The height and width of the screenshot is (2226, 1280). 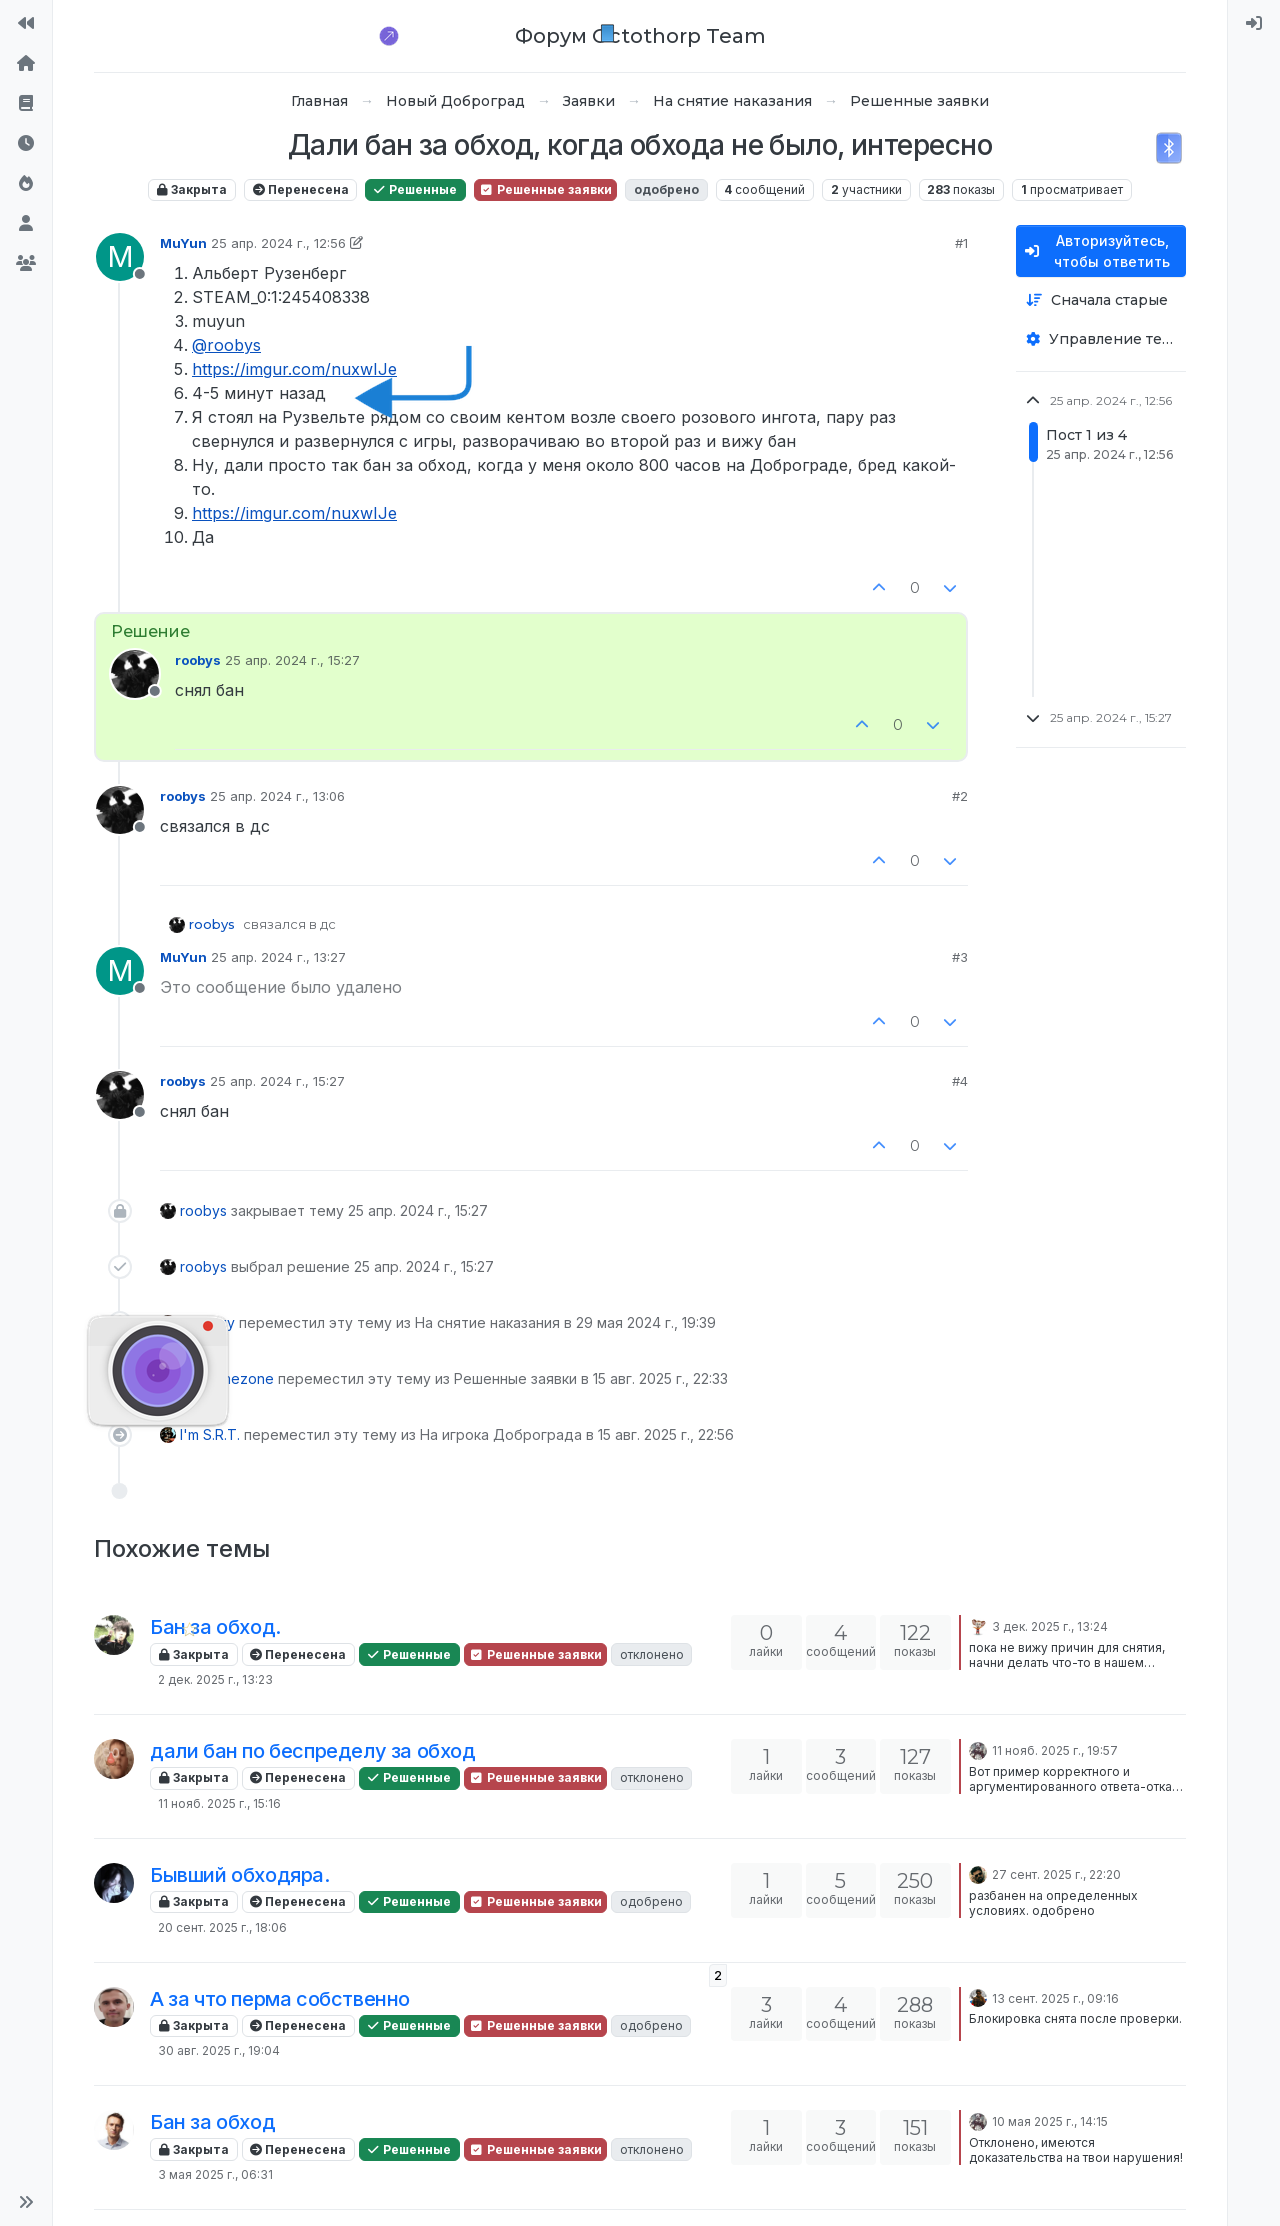 What do you see at coordinates (411, 381) in the screenshot?
I see `reply to the sender of this email` at bounding box center [411, 381].